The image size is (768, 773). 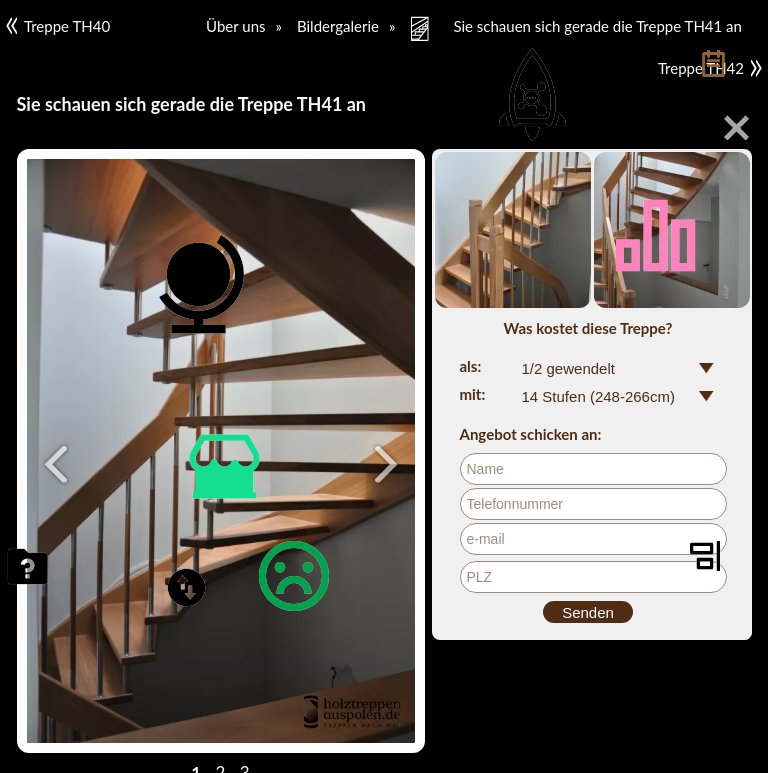 What do you see at coordinates (705, 556) in the screenshot?
I see `align selected items to the right edge` at bounding box center [705, 556].